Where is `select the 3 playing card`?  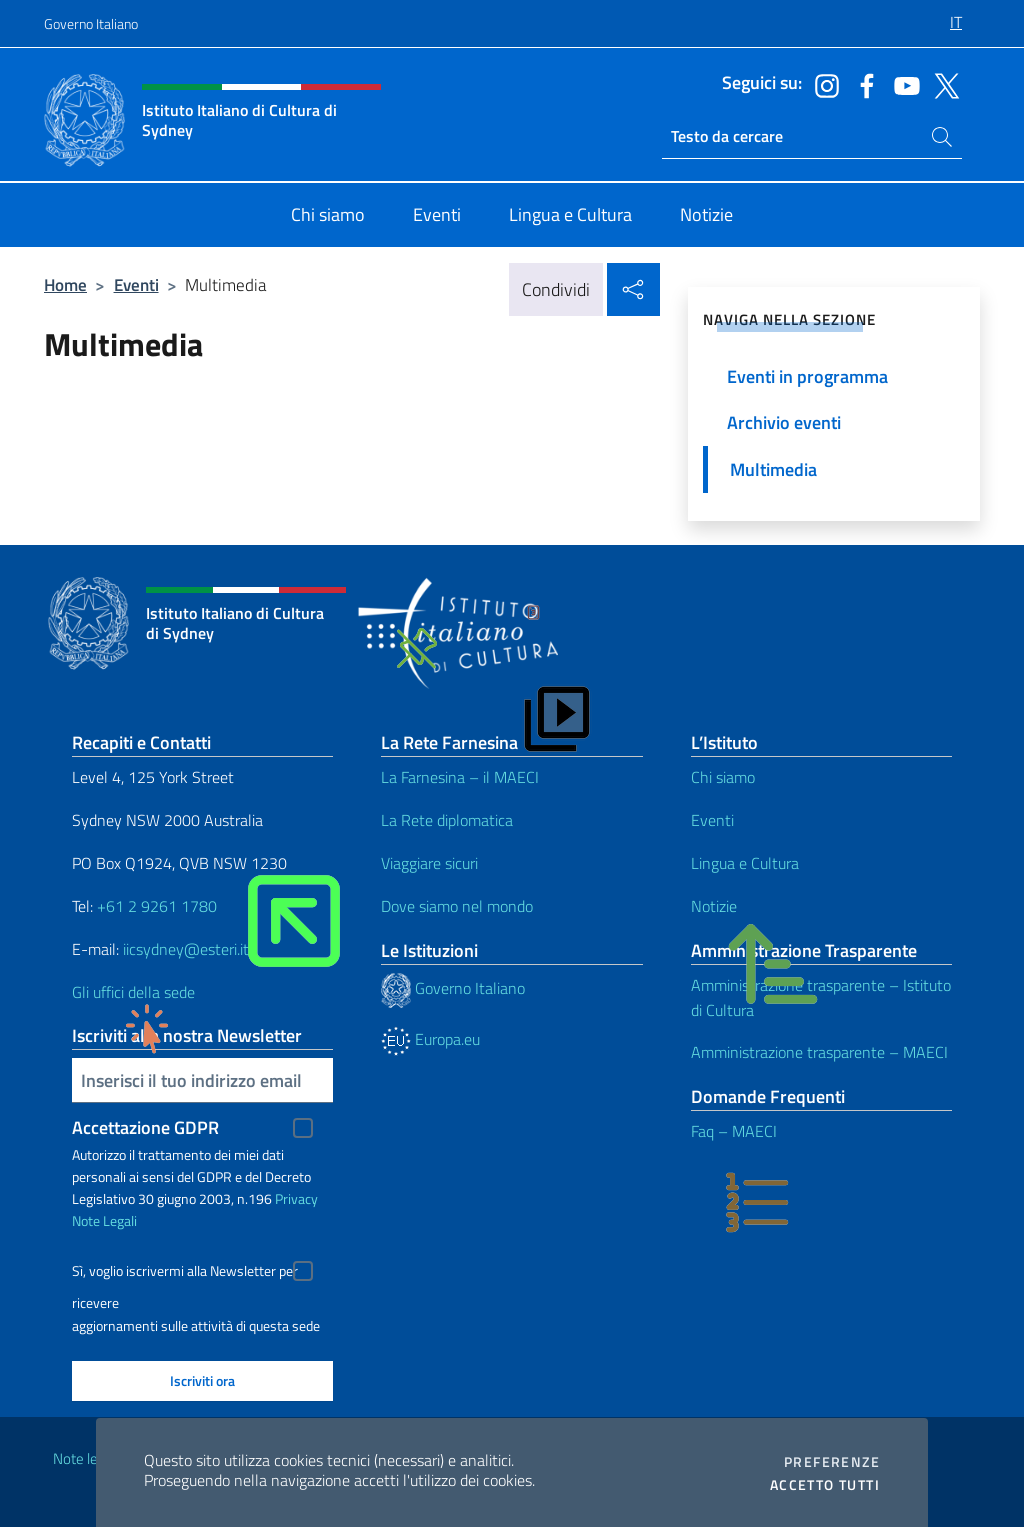 select the 3 playing card is located at coordinates (533, 612).